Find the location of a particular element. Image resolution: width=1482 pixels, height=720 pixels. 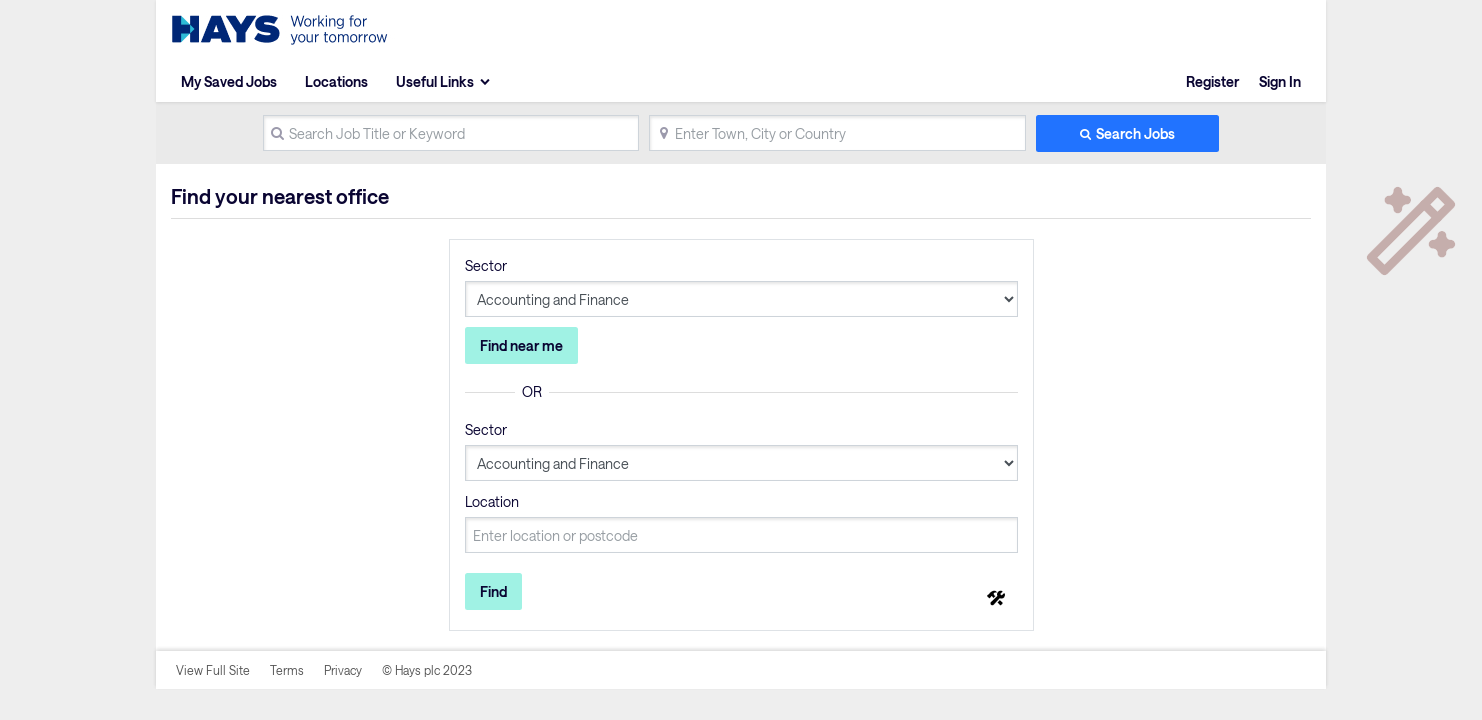

access settings or configuration options is located at coordinates (996, 598).